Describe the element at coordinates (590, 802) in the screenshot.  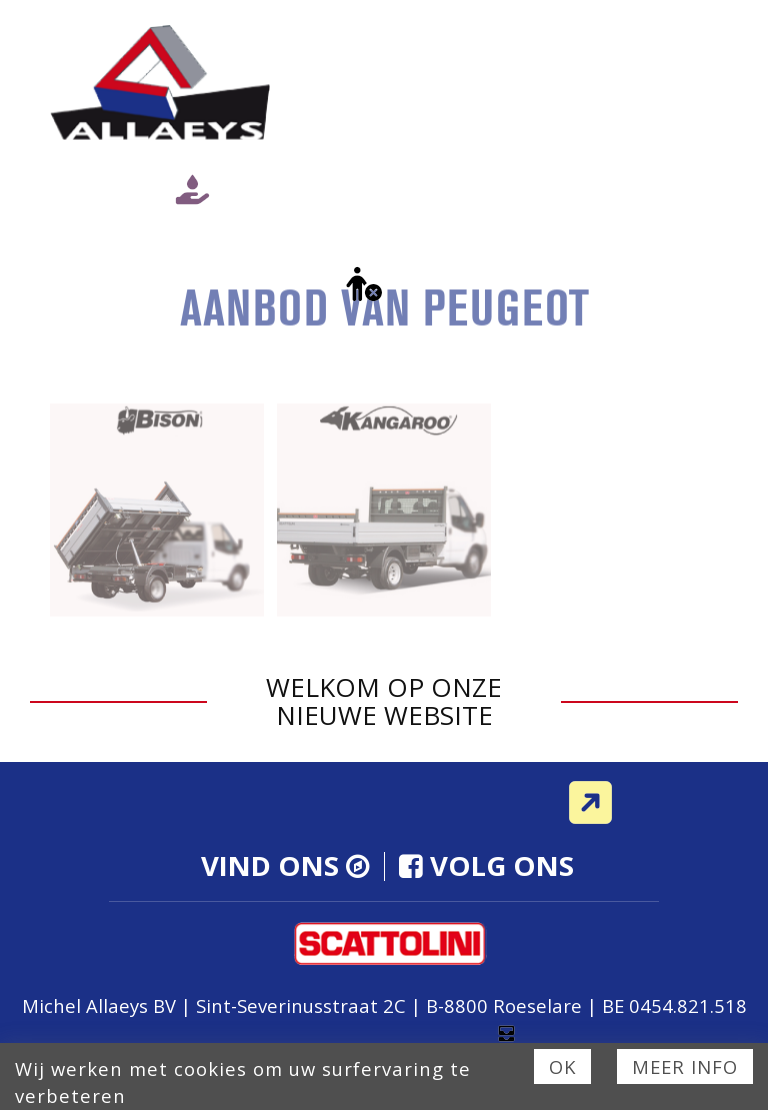
I see `open link in a new window or tab` at that location.